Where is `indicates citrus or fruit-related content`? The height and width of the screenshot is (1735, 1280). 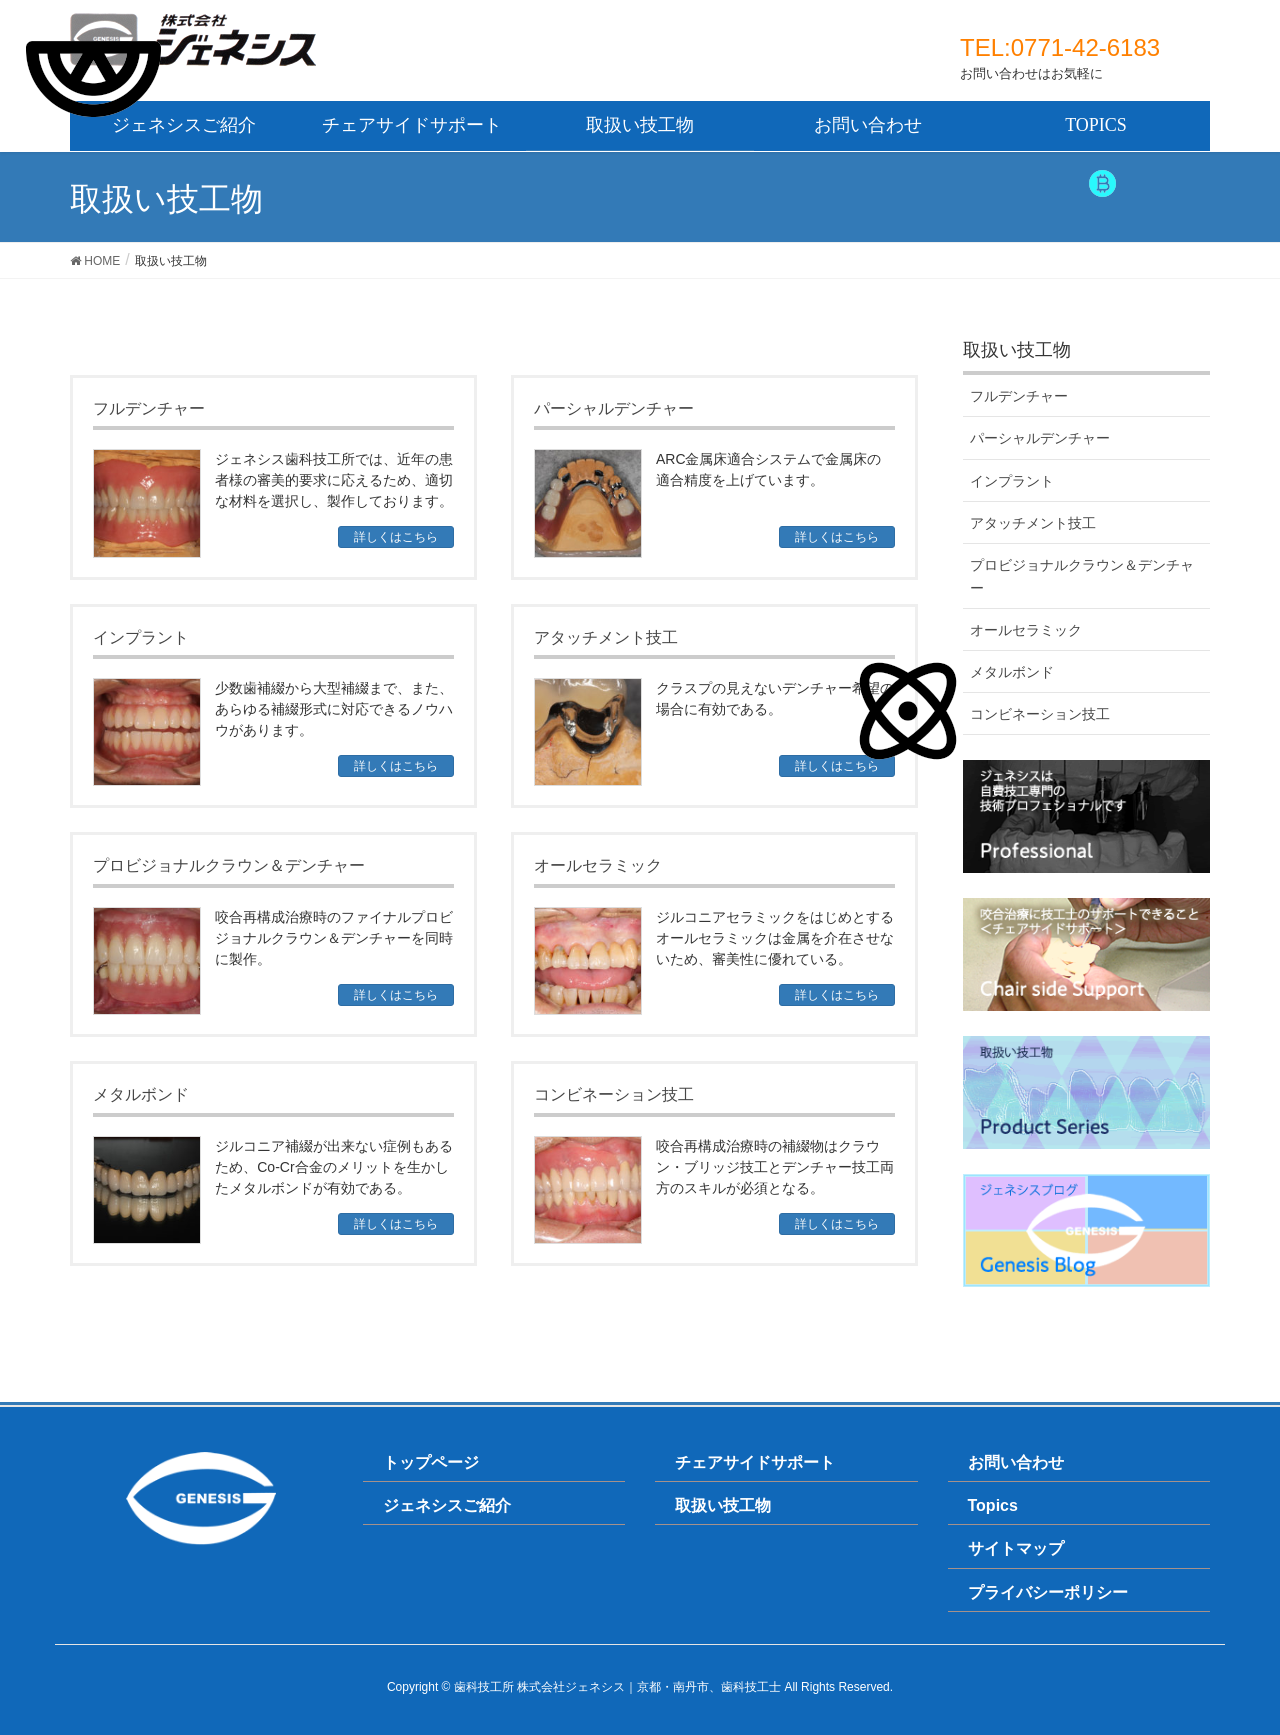 indicates citrus or fruit-related content is located at coordinates (93, 68).